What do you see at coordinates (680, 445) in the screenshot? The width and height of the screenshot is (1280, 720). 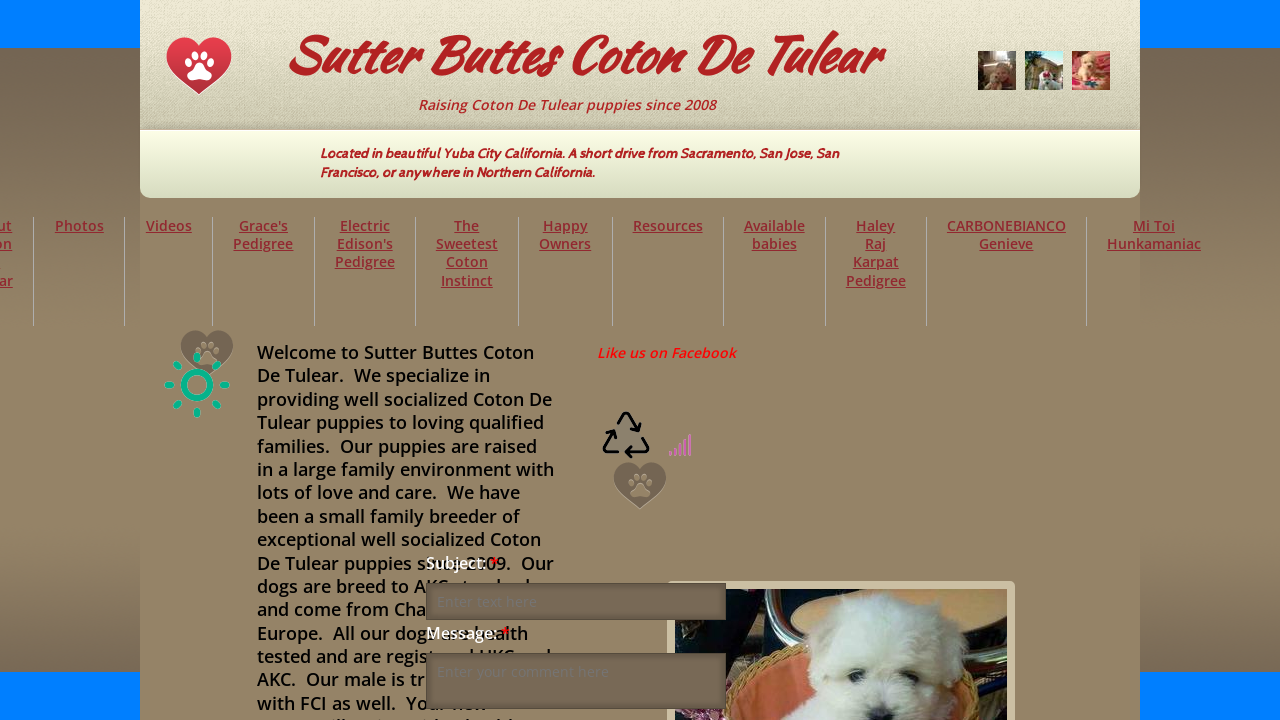 I see `indicates full signal strength` at bounding box center [680, 445].